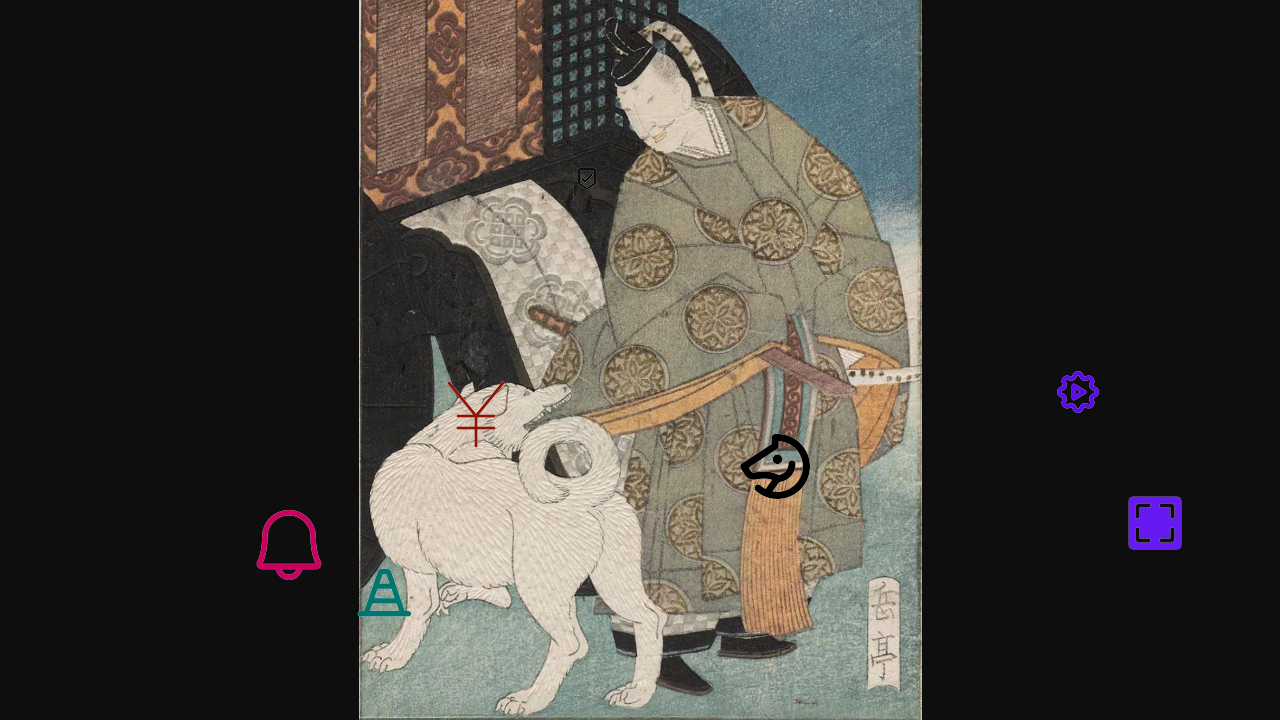  I want to click on select or crop an area, so click(1155, 523).